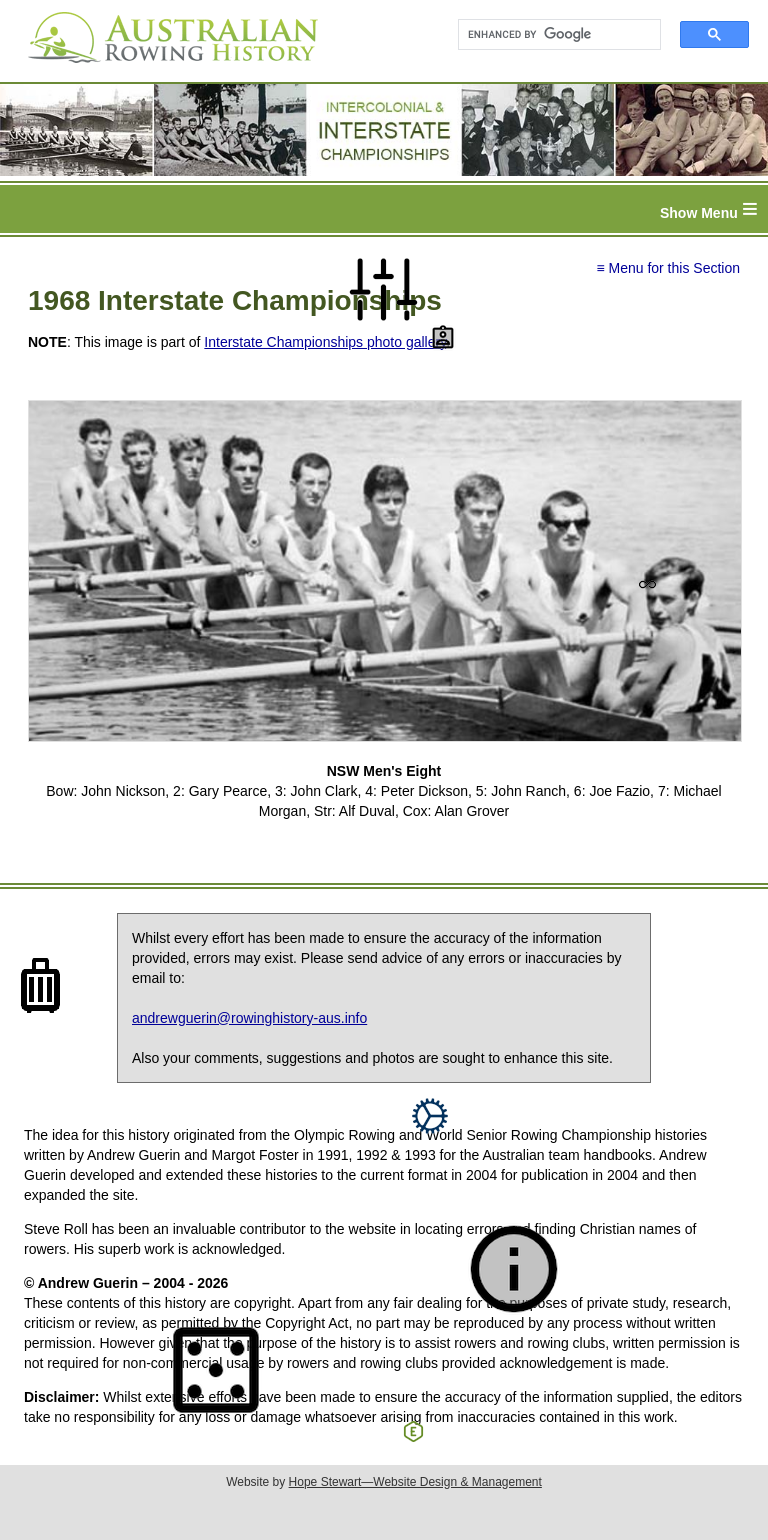 This screenshot has width=768, height=1540. Describe the element at coordinates (430, 1116) in the screenshot. I see `access settings` at that location.